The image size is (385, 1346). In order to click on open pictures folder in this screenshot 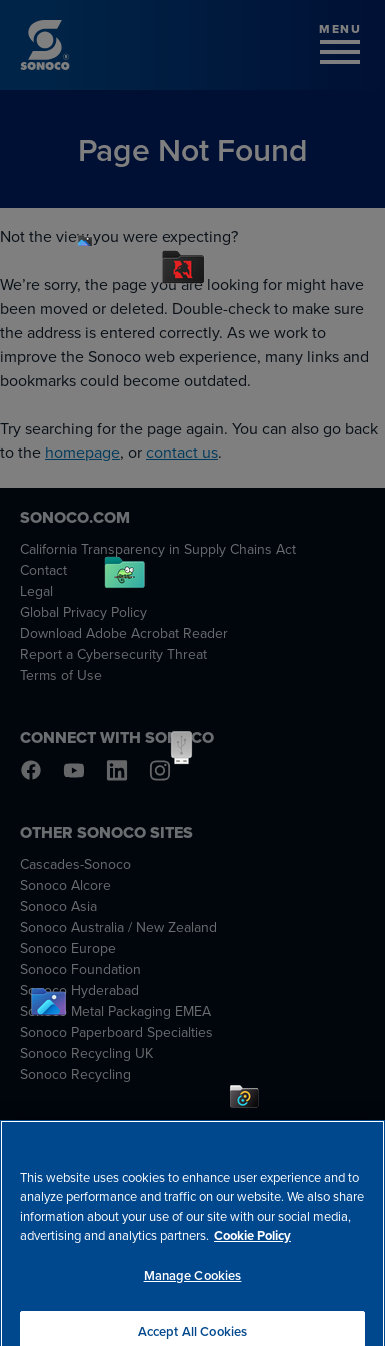, I will do `click(85, 241)`.